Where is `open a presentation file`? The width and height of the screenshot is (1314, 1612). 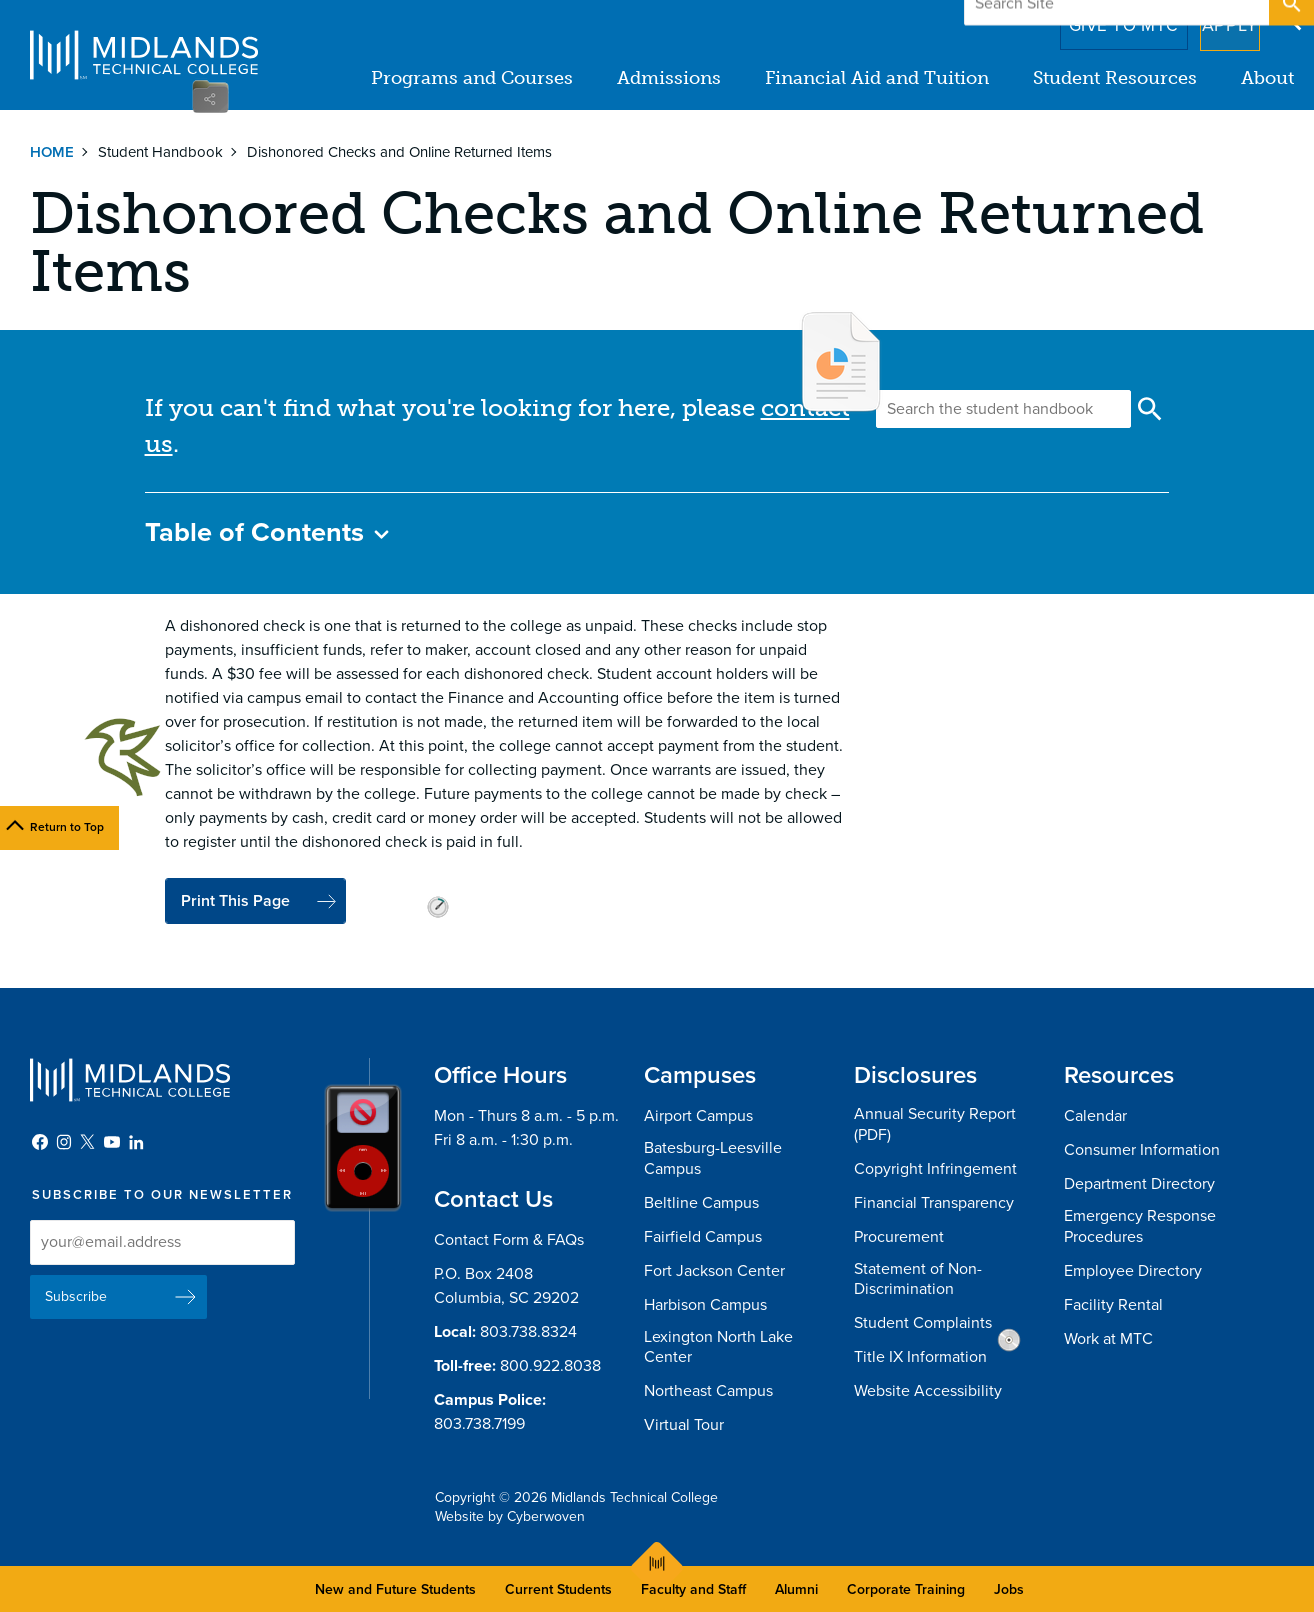 open a presentation file is located at coordinates (841, 362).